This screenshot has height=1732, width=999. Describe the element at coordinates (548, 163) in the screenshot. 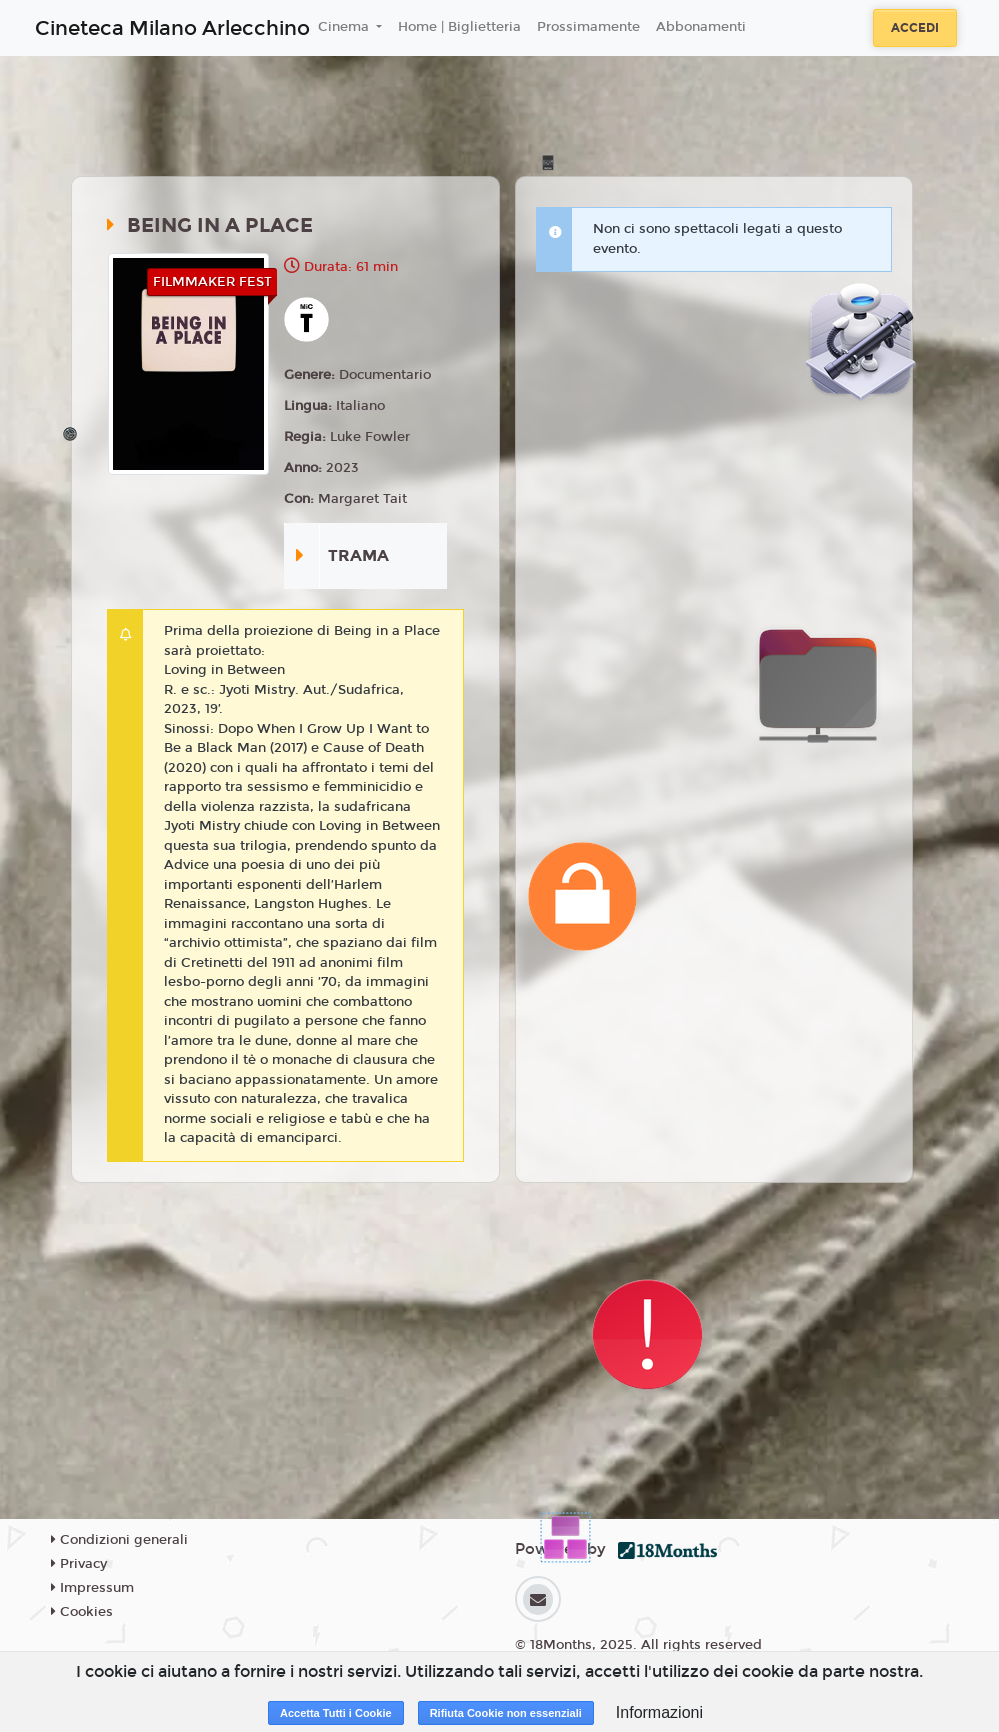

I see `open patch settings in GarageBand` at that location.